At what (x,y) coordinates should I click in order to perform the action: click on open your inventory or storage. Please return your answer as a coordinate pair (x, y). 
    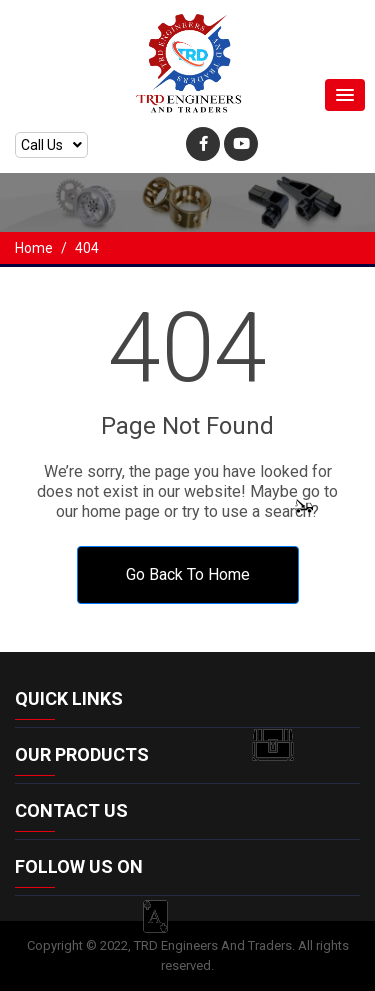
    Looking at the image, I should click on (273, 745).